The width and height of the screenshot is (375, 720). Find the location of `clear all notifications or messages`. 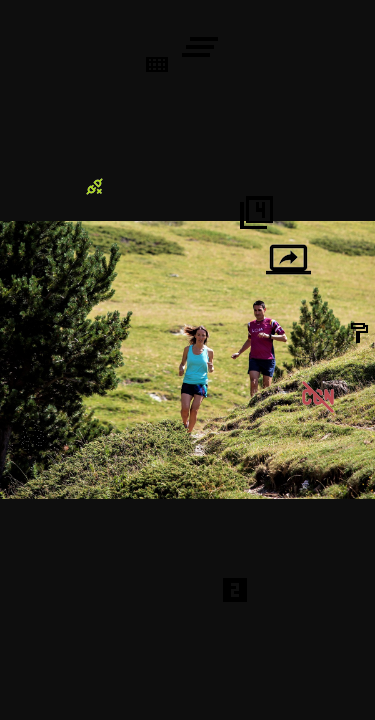

clear all notifications or messages is located at coordinates (200, 47).